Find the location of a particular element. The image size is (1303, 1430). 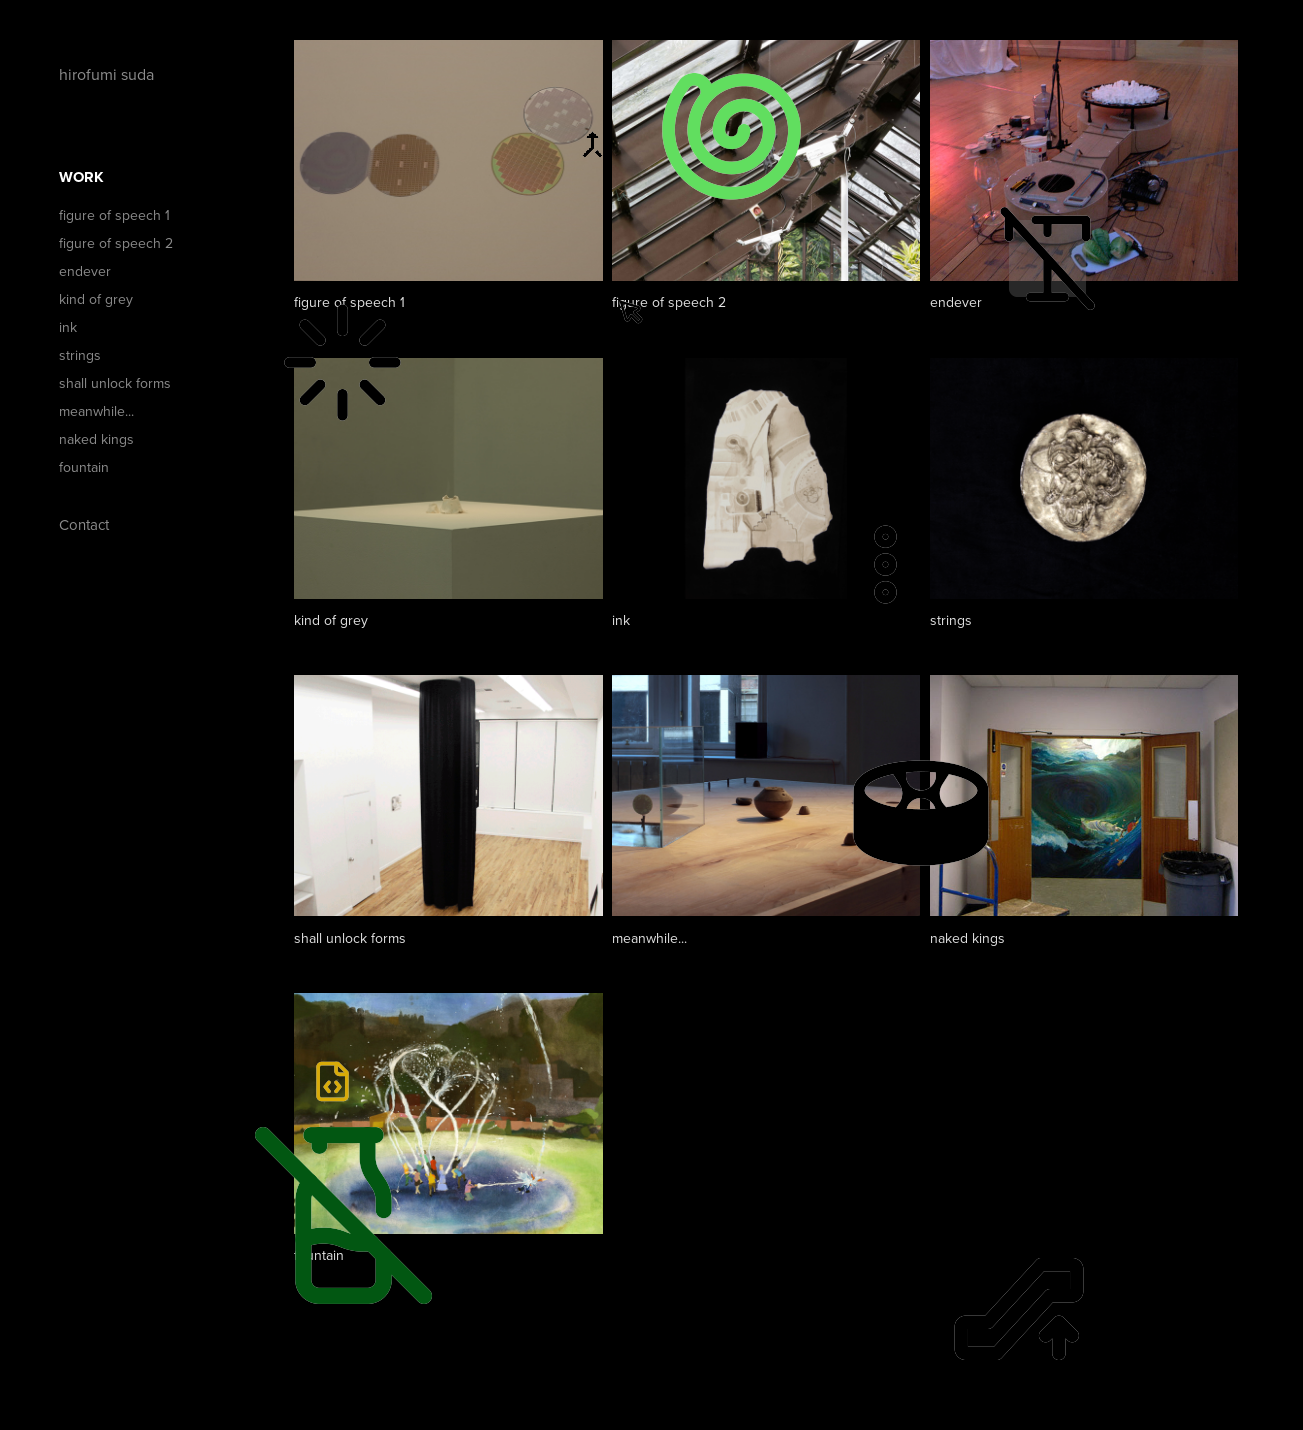

open more options menu is located at coordinates (885, 564).